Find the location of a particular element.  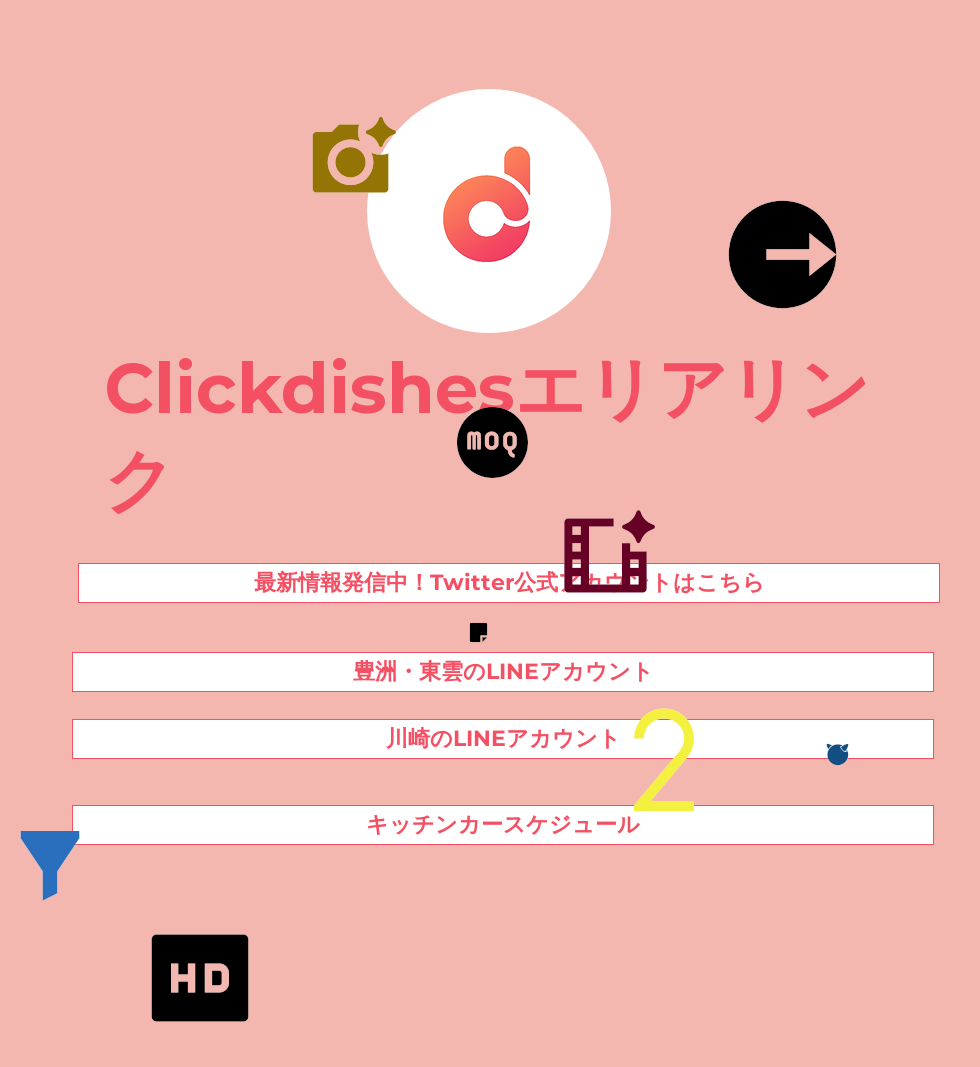

freebsd operating system logo is located at coordinates (837, 754).